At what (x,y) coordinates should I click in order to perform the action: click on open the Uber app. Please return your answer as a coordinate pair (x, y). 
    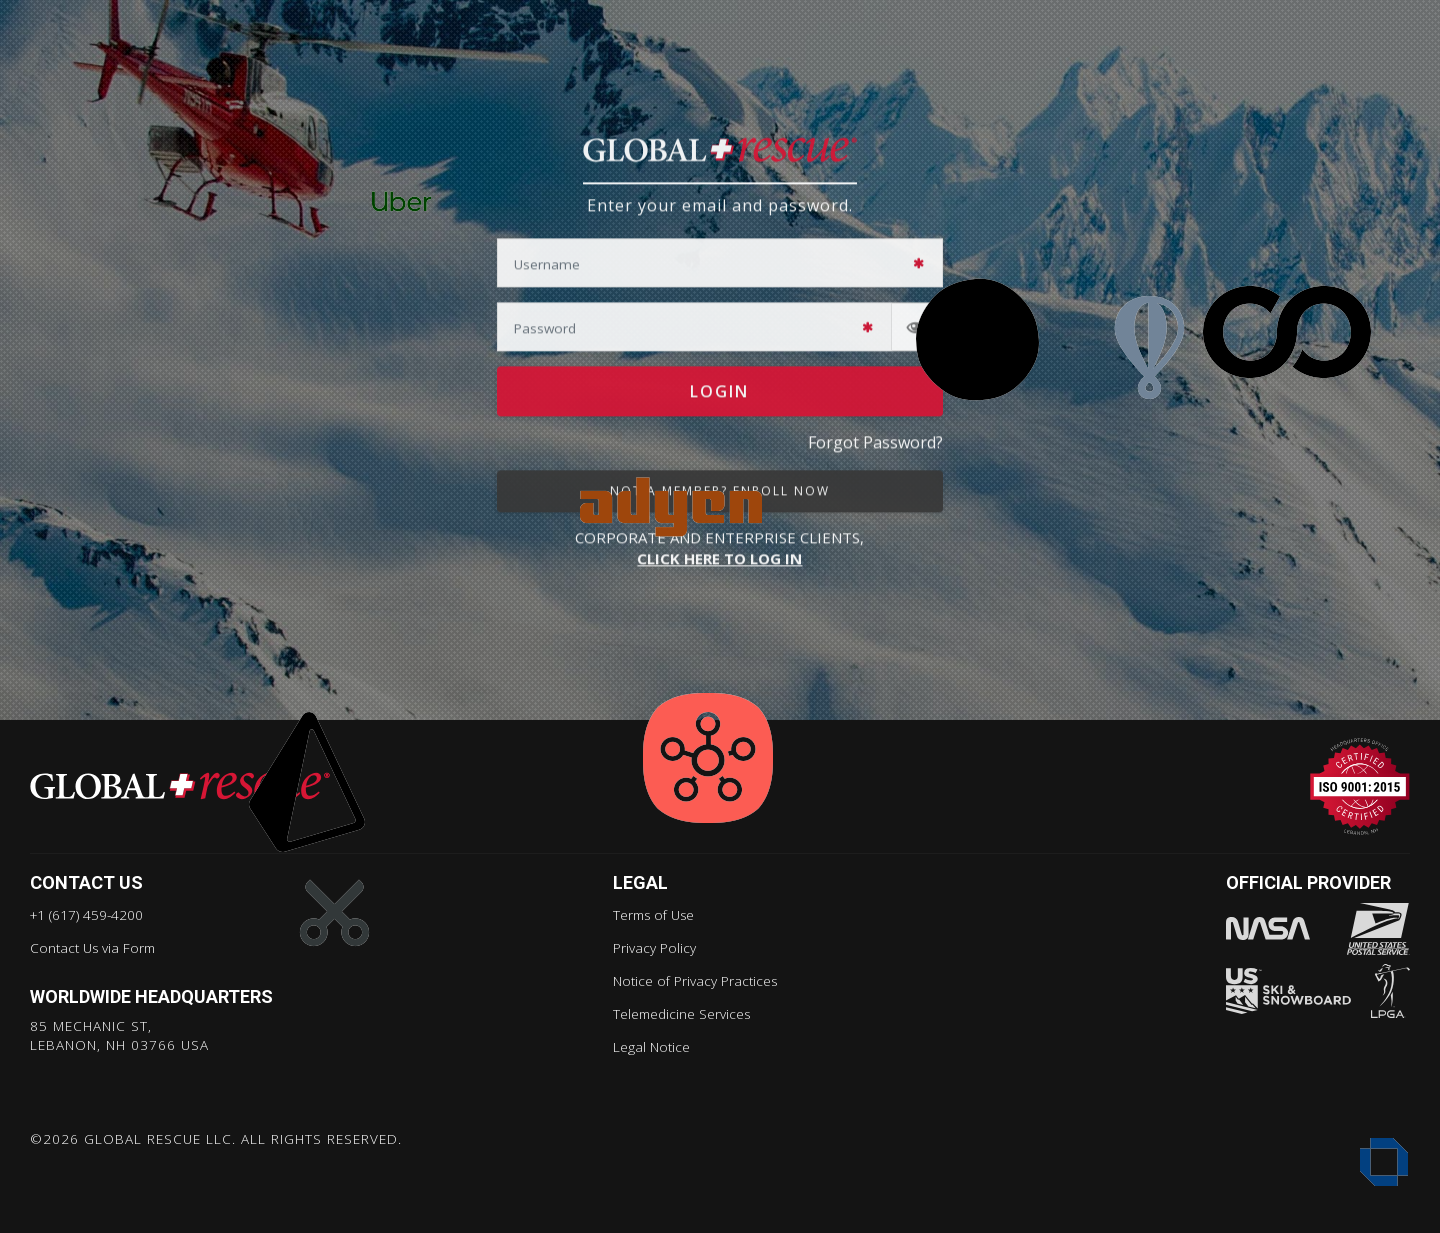
    Looking at the image, I should click on (401, 201).